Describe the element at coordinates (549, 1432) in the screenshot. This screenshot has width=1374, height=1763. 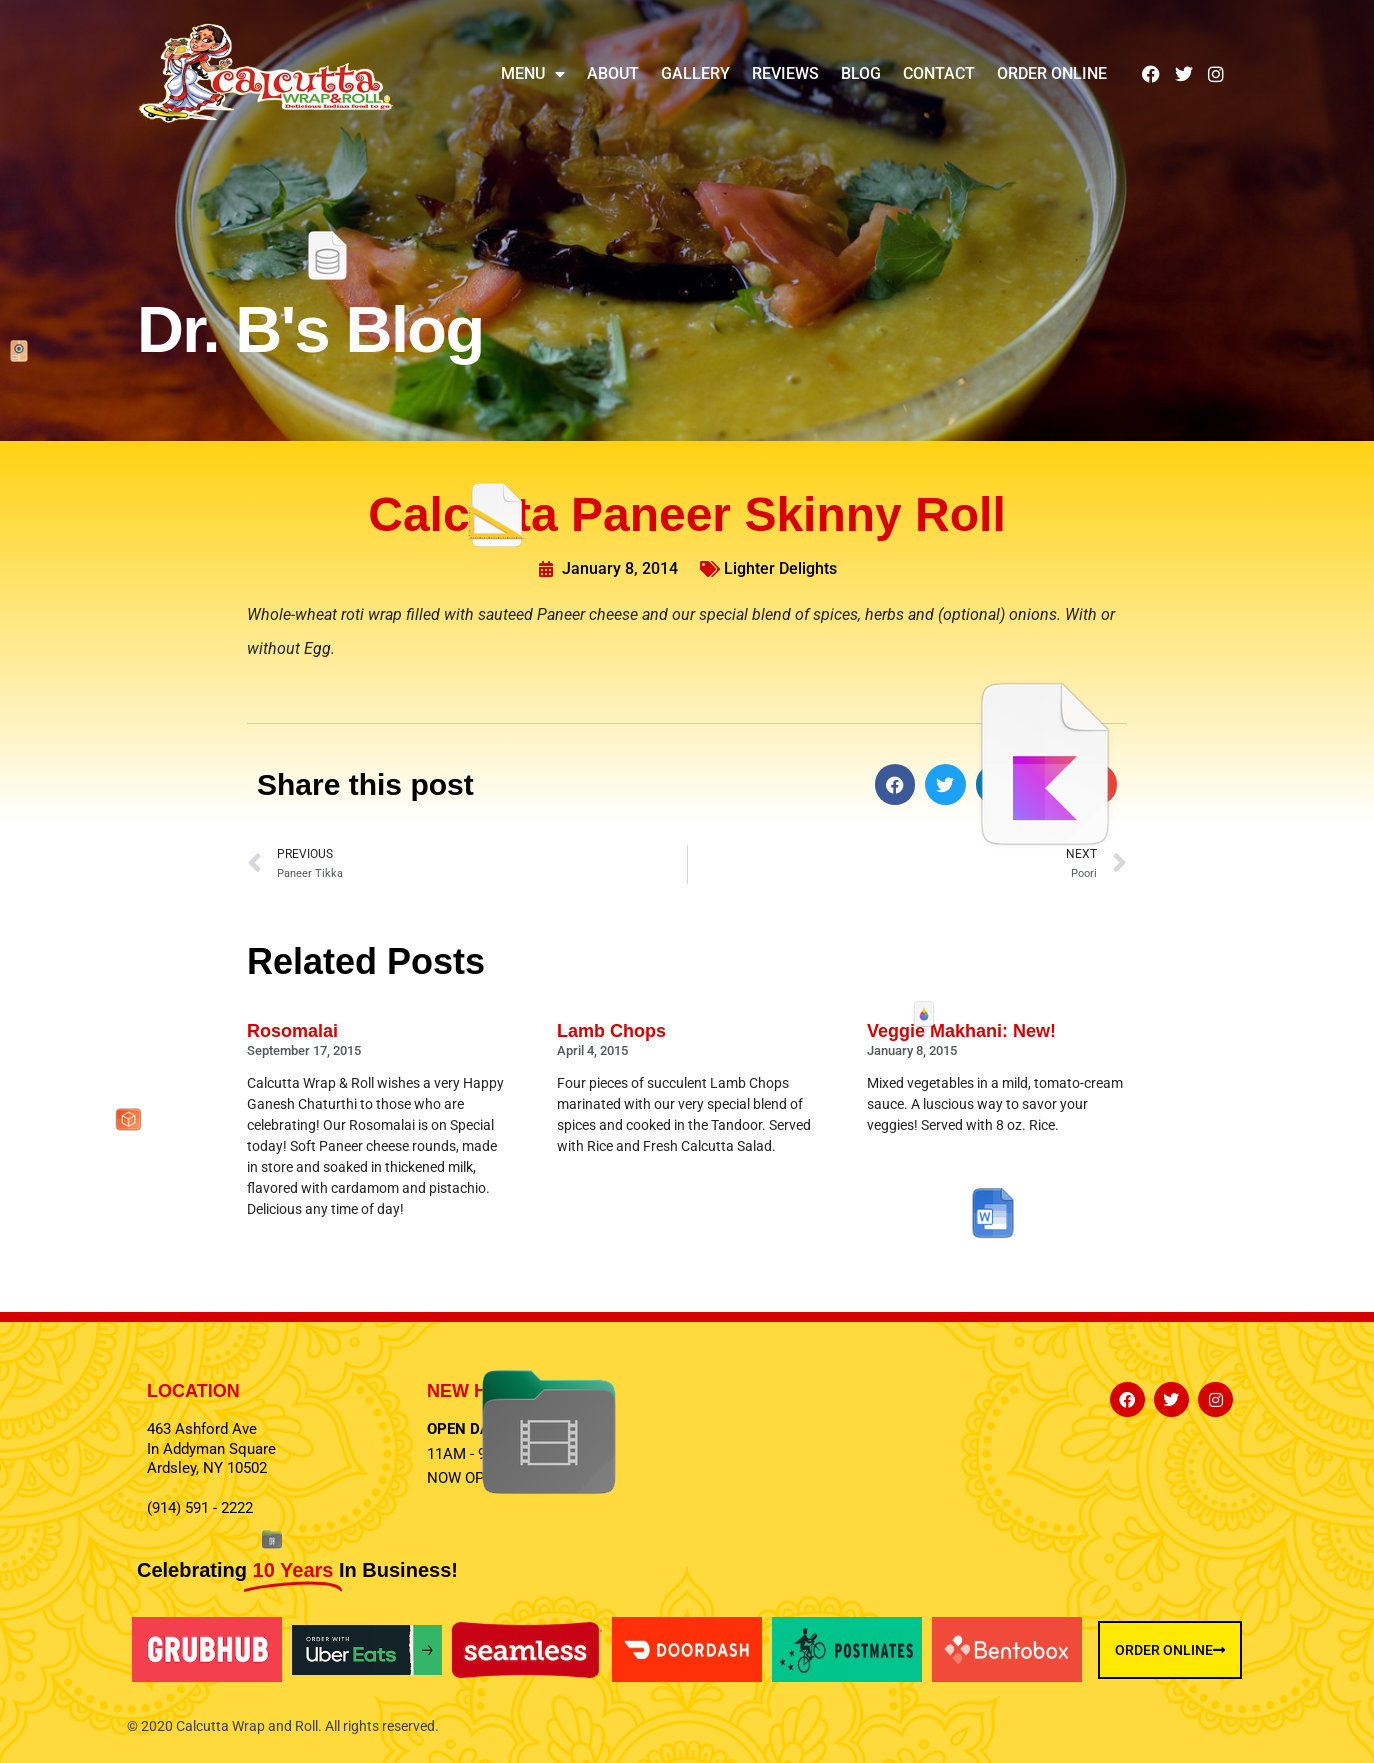
I see `open your videos folder` at that location.